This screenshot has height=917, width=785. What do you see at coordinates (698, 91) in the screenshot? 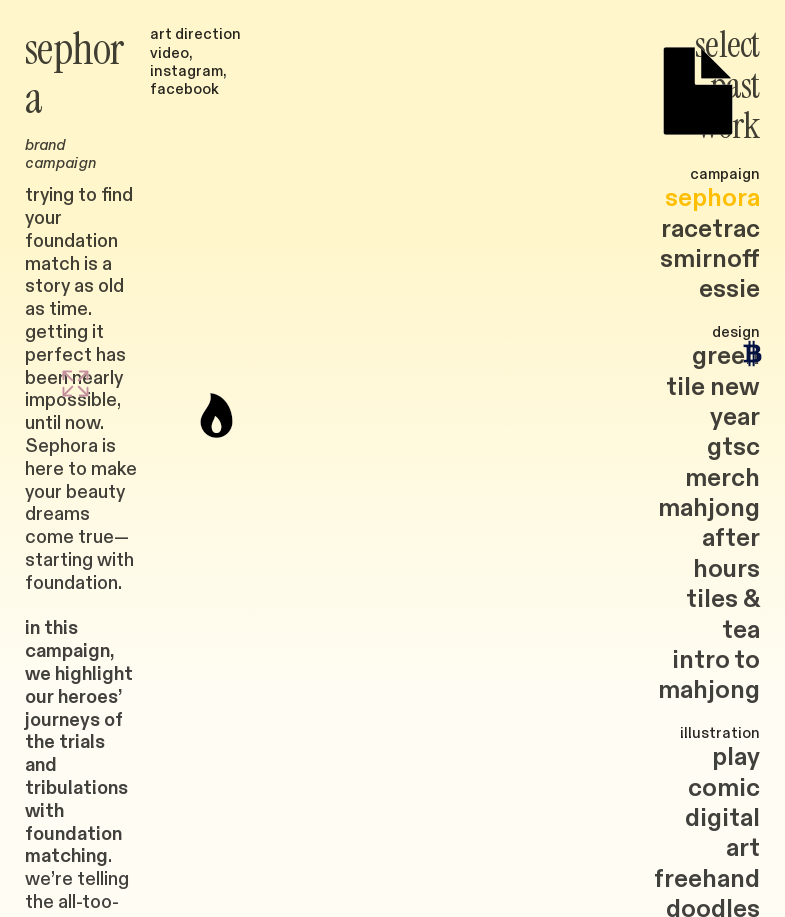
I see `view document details` at bounding box center [698, 91].